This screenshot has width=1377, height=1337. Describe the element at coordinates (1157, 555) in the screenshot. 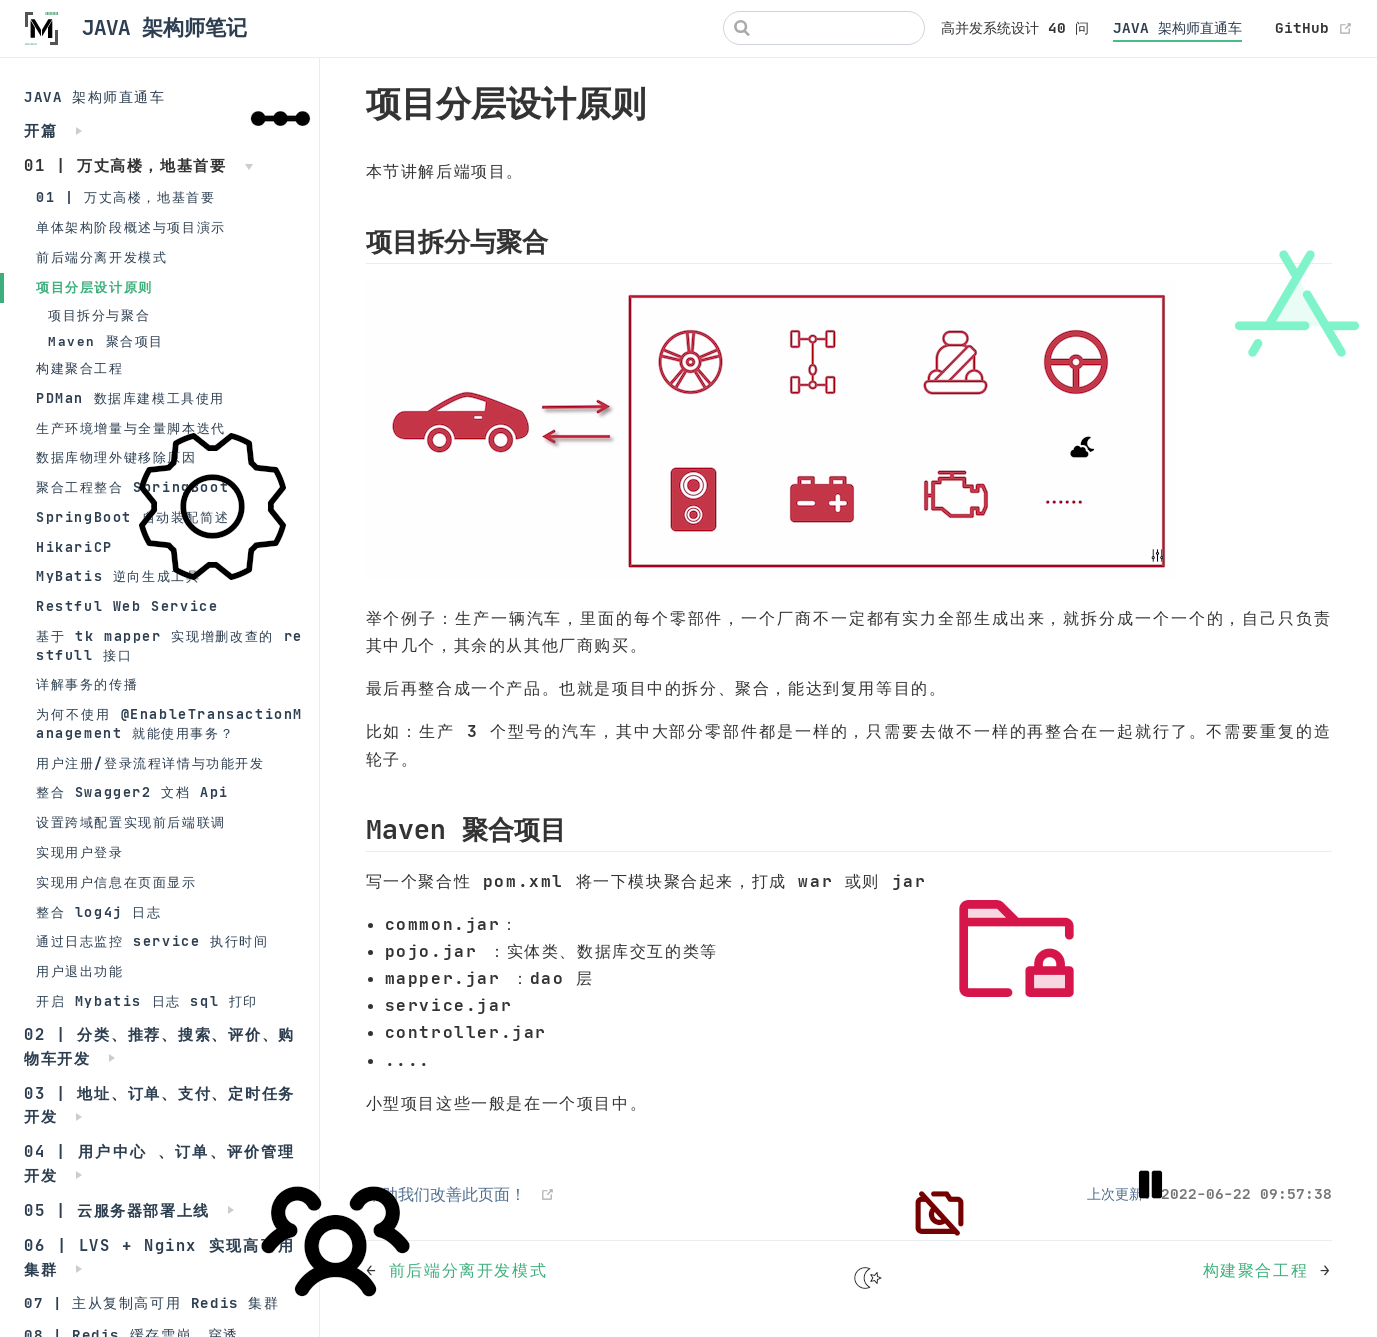

I see `adjust settings or preferences` at that location.